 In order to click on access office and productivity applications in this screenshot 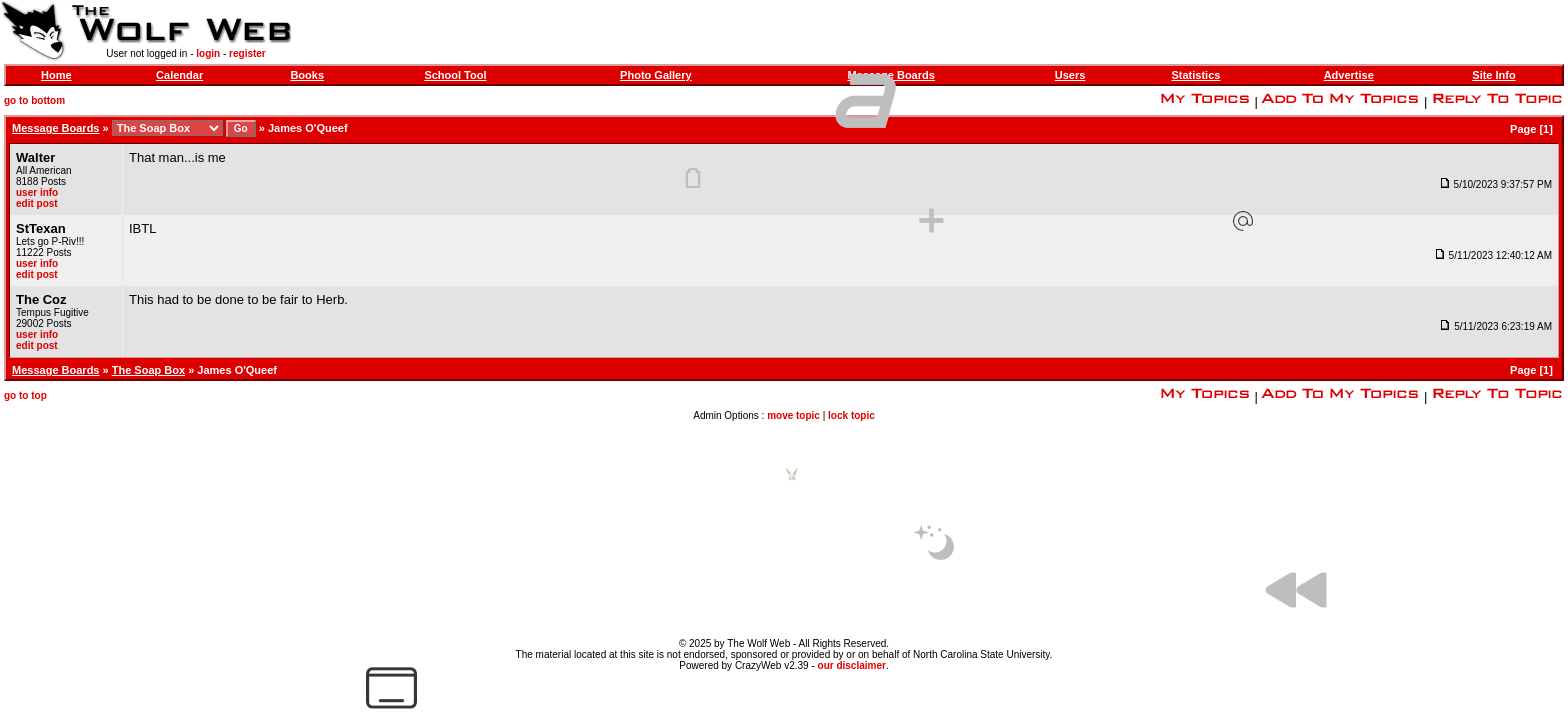, I will do `click(792, 474)`.